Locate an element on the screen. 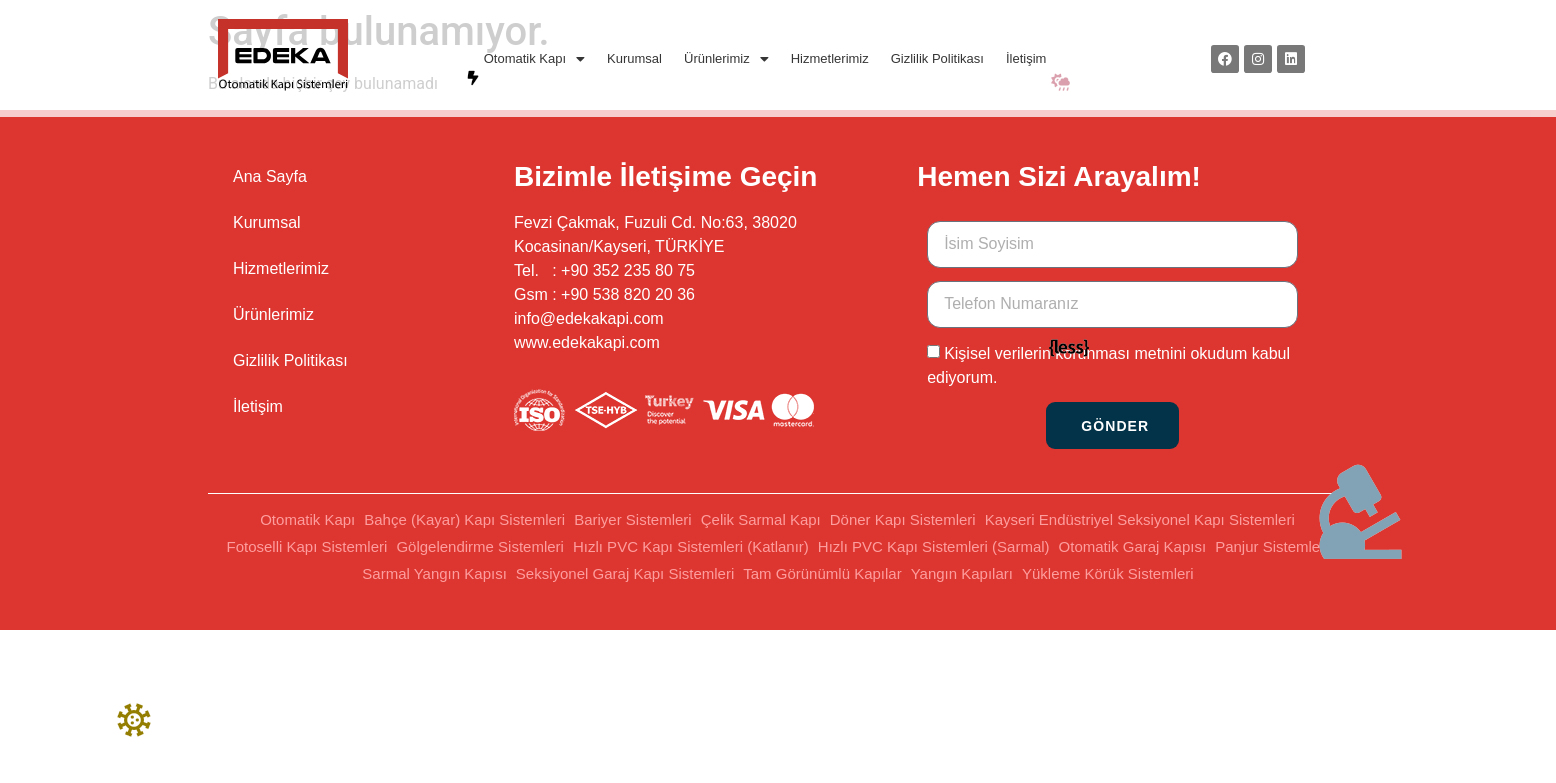  indicates flash or quick action mode is located at coordinates (473, 78).